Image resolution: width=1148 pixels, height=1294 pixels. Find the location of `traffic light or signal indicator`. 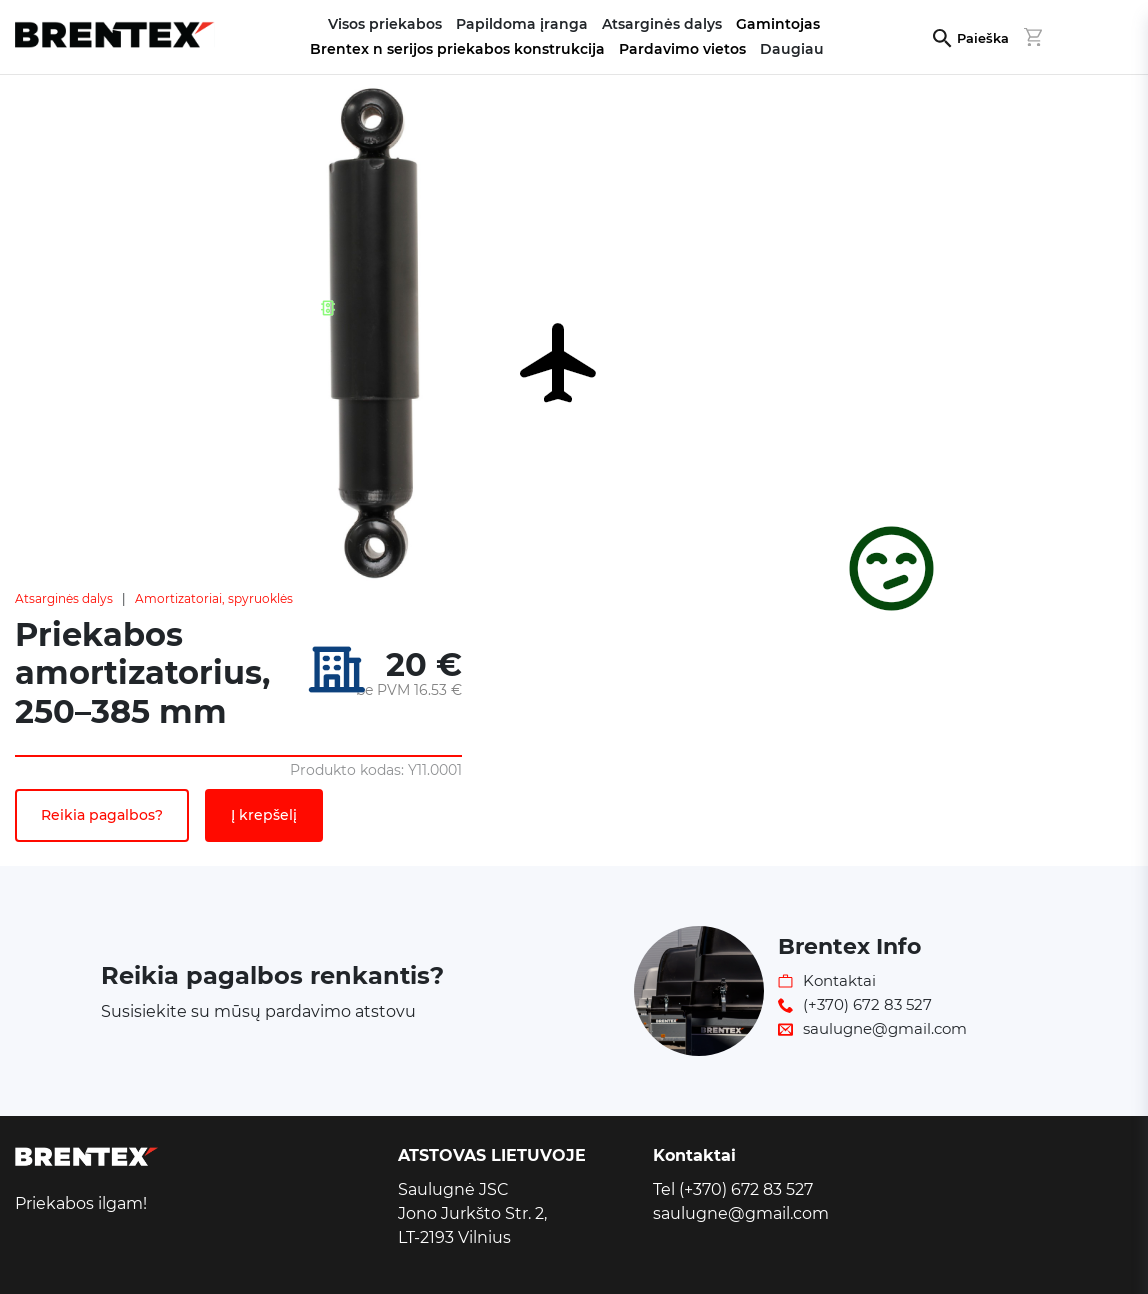

traffic light or signal indicator is located at coordinates (328, 308).